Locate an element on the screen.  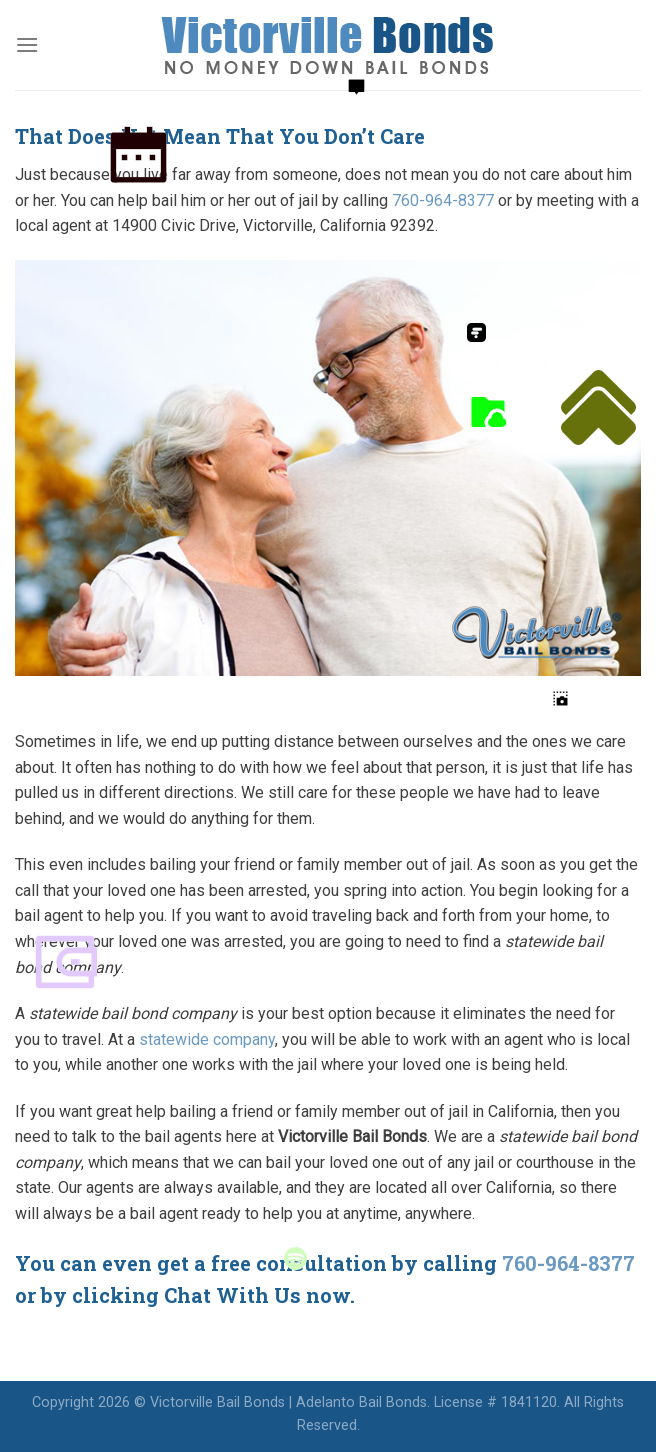
open the Folo app is located at coordinates (476, 332).